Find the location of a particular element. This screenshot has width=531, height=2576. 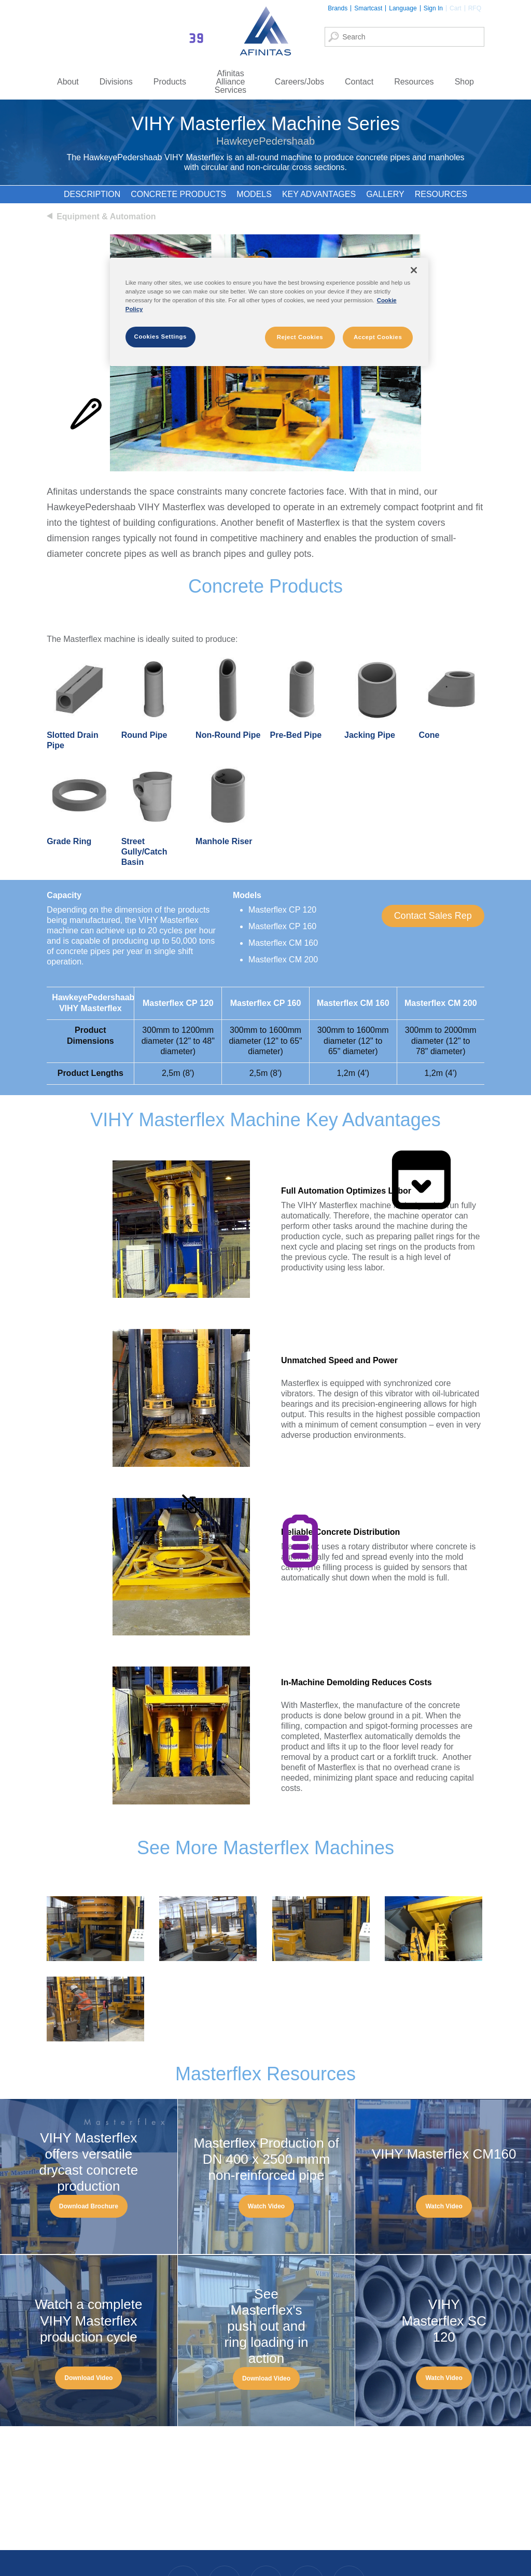

displays the number 39 as a count or quantity indicator is located at coordinates (196, 38).